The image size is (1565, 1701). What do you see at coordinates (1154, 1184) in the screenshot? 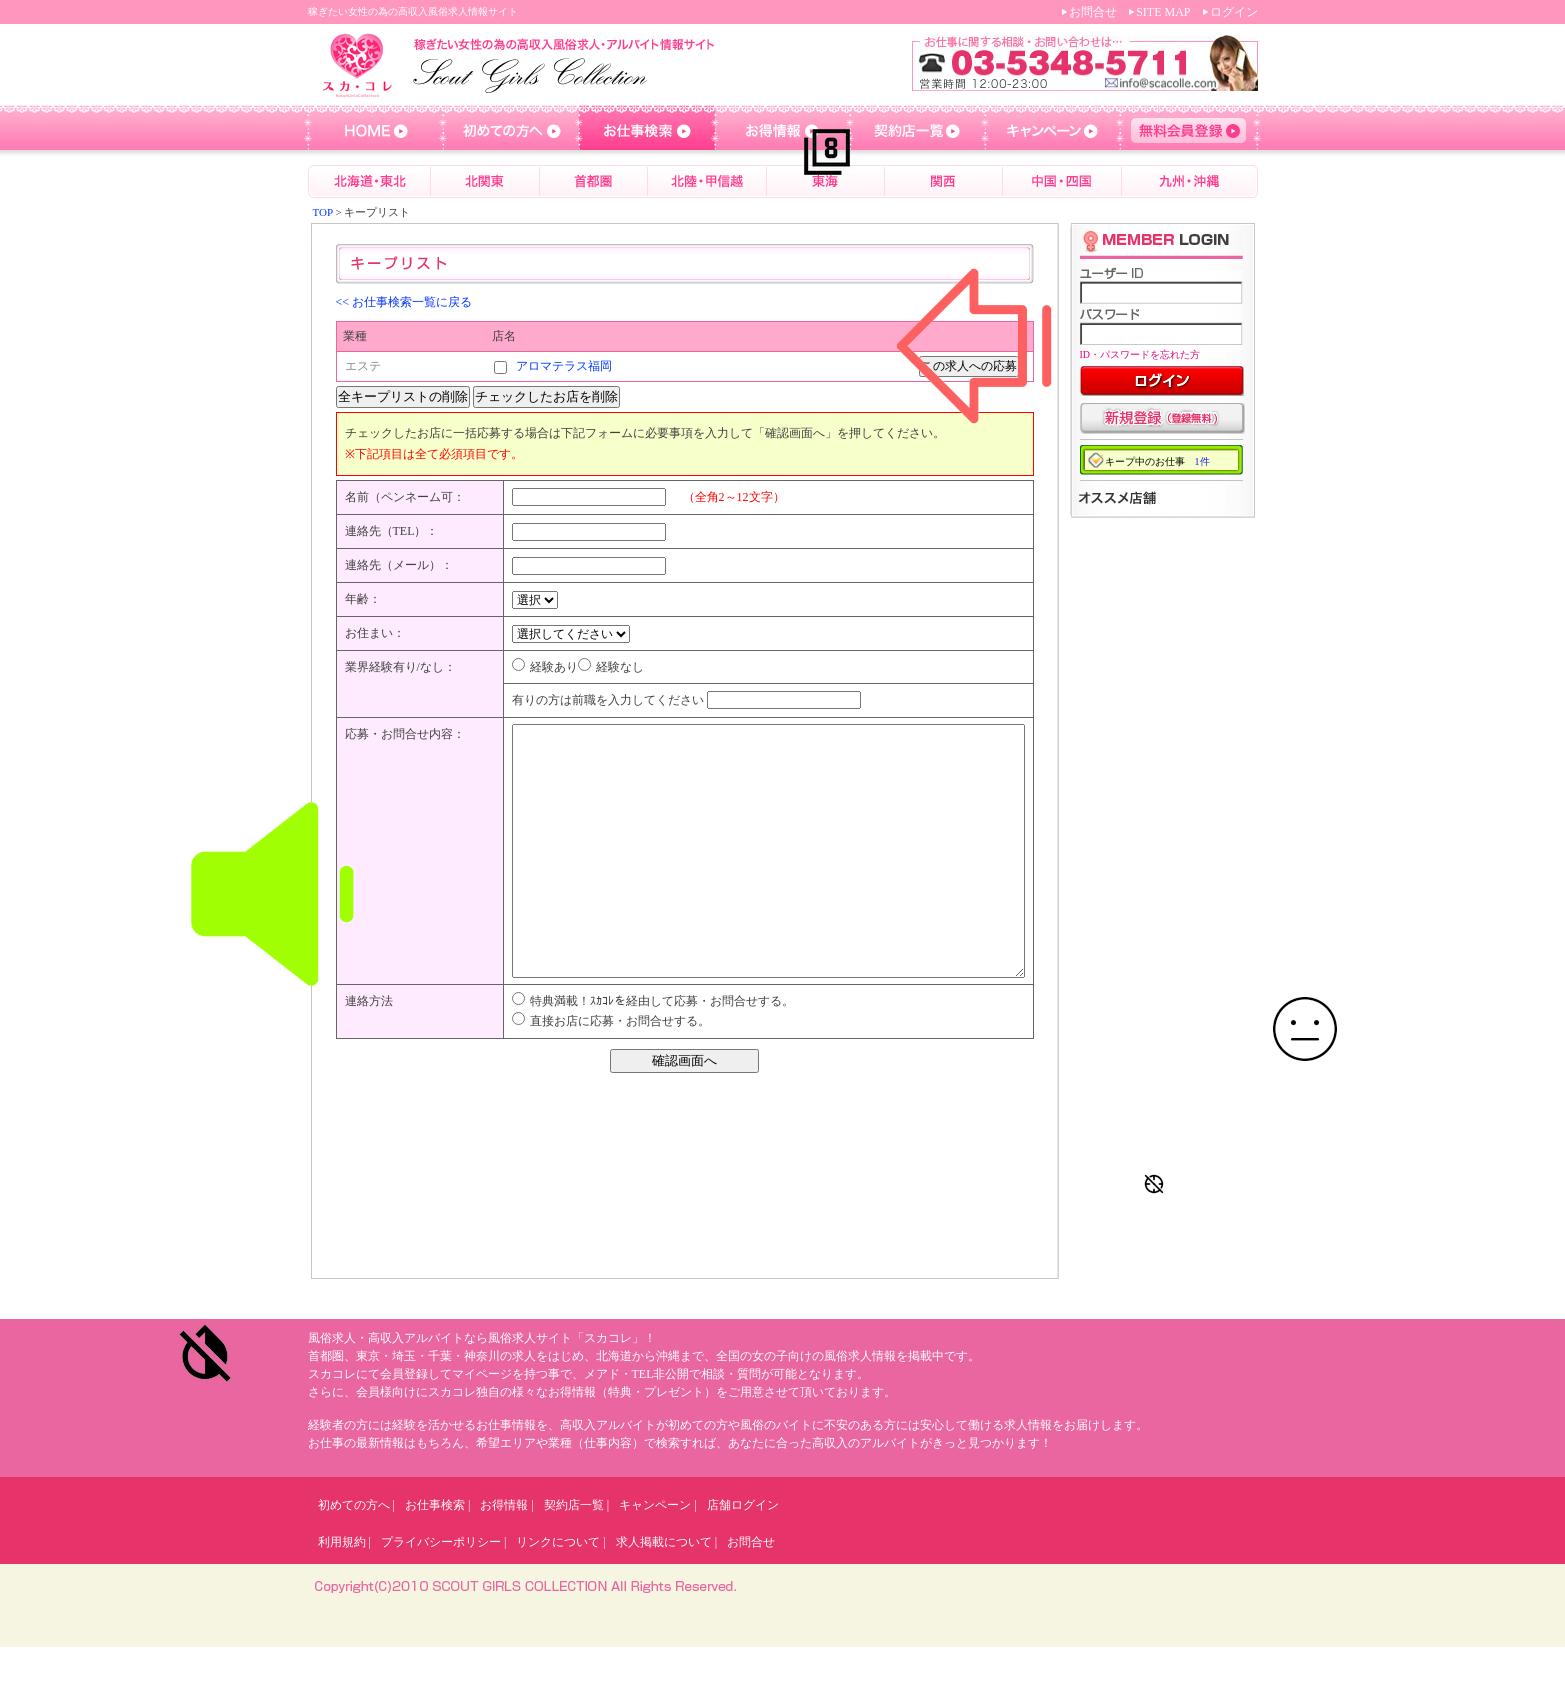
I see `disable viewfinder or camera focus` at bounding box center [1154, 1184].